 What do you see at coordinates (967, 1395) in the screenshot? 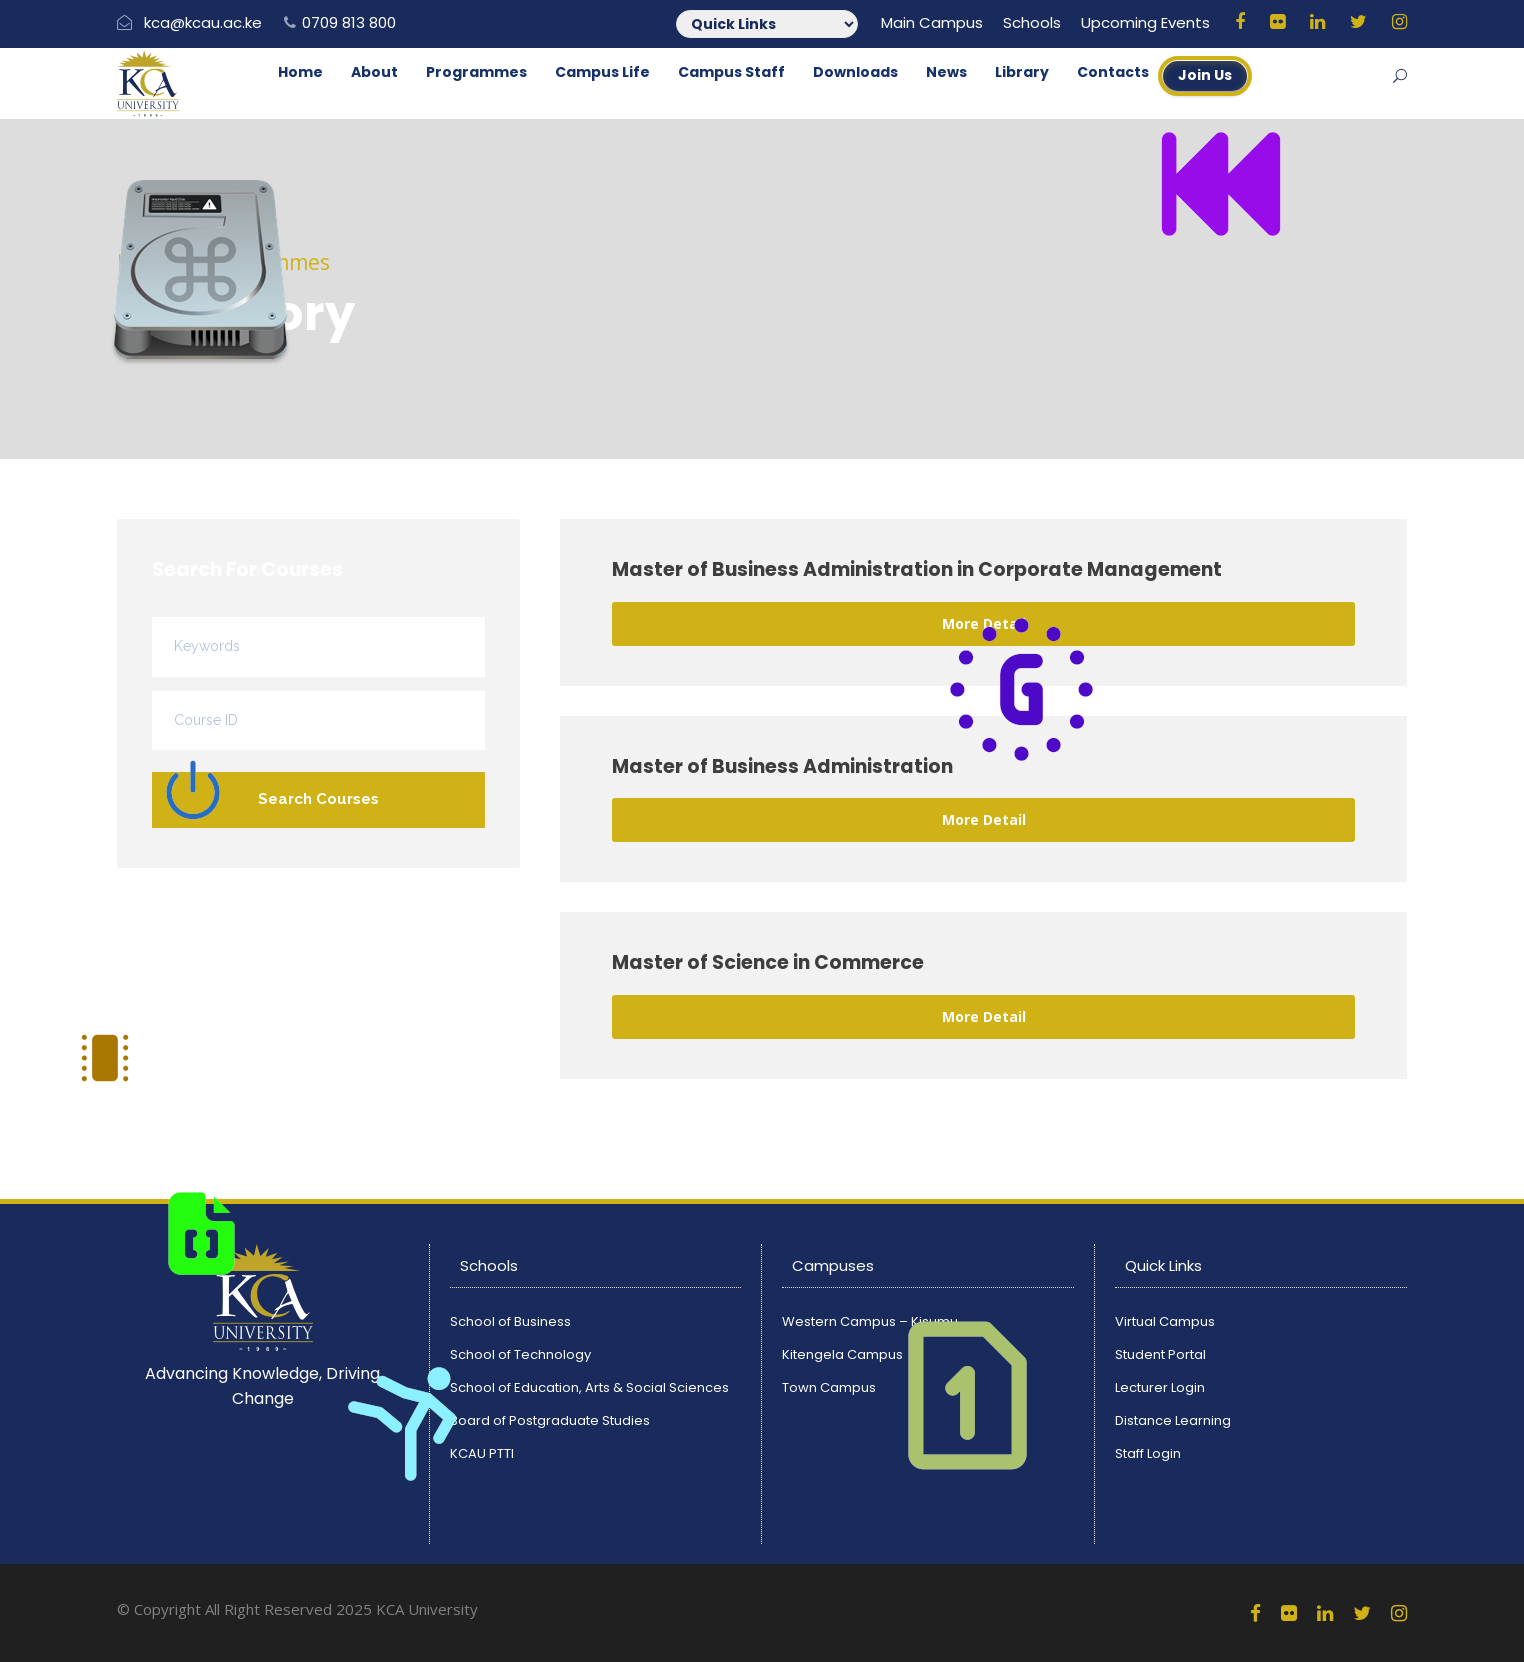
I see `sim card slot 1 indicator` at bounding box center [967, 1395].